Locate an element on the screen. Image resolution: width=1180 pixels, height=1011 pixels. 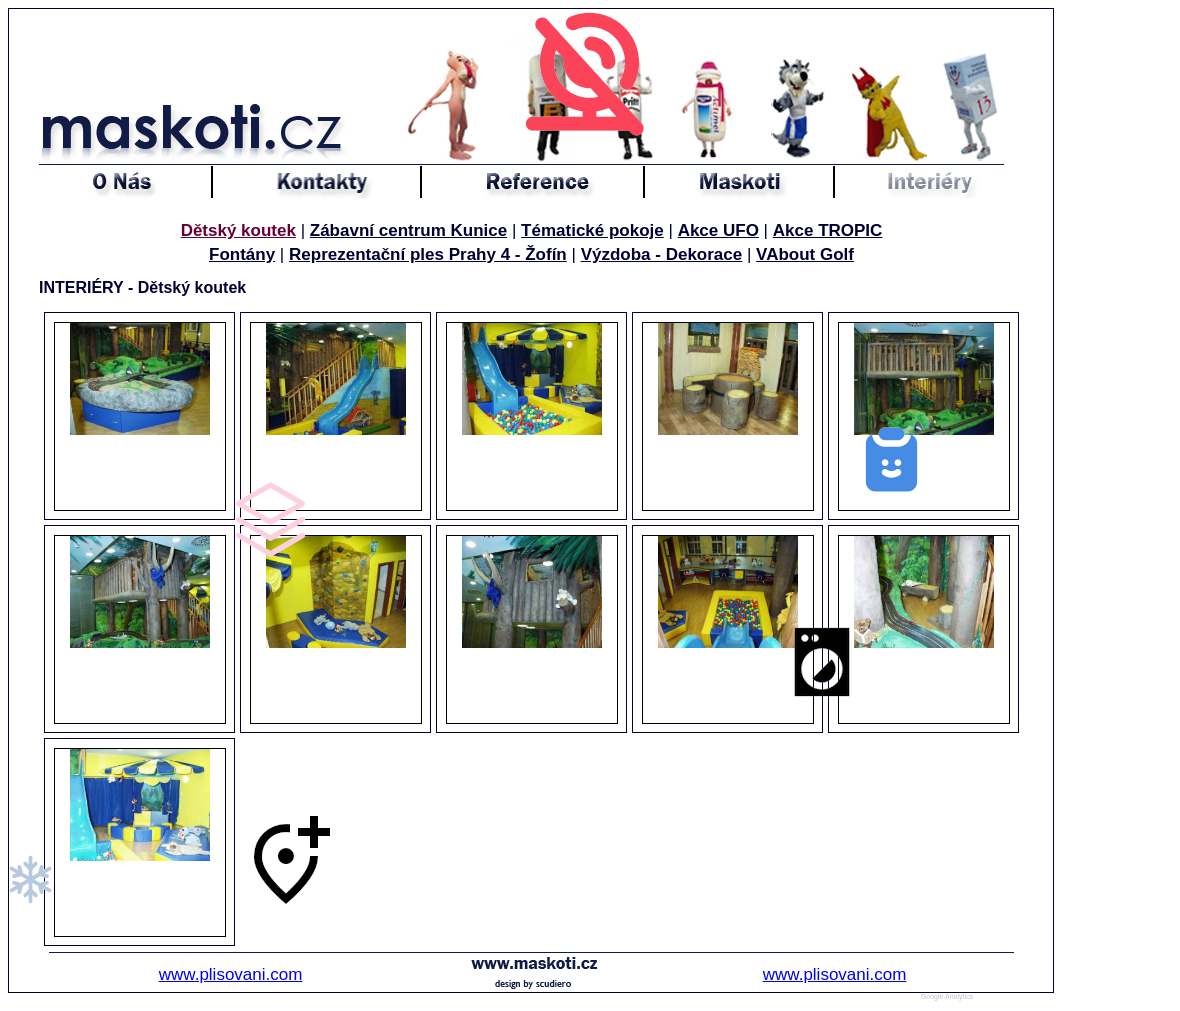
add a new location pin to the map is located at coordinates (286, 860).